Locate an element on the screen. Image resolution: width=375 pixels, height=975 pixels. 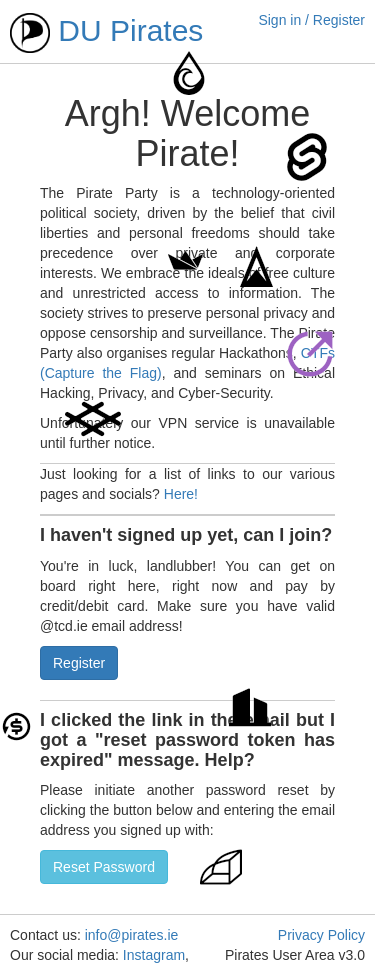
share this content is located at coordinates (310, 354).